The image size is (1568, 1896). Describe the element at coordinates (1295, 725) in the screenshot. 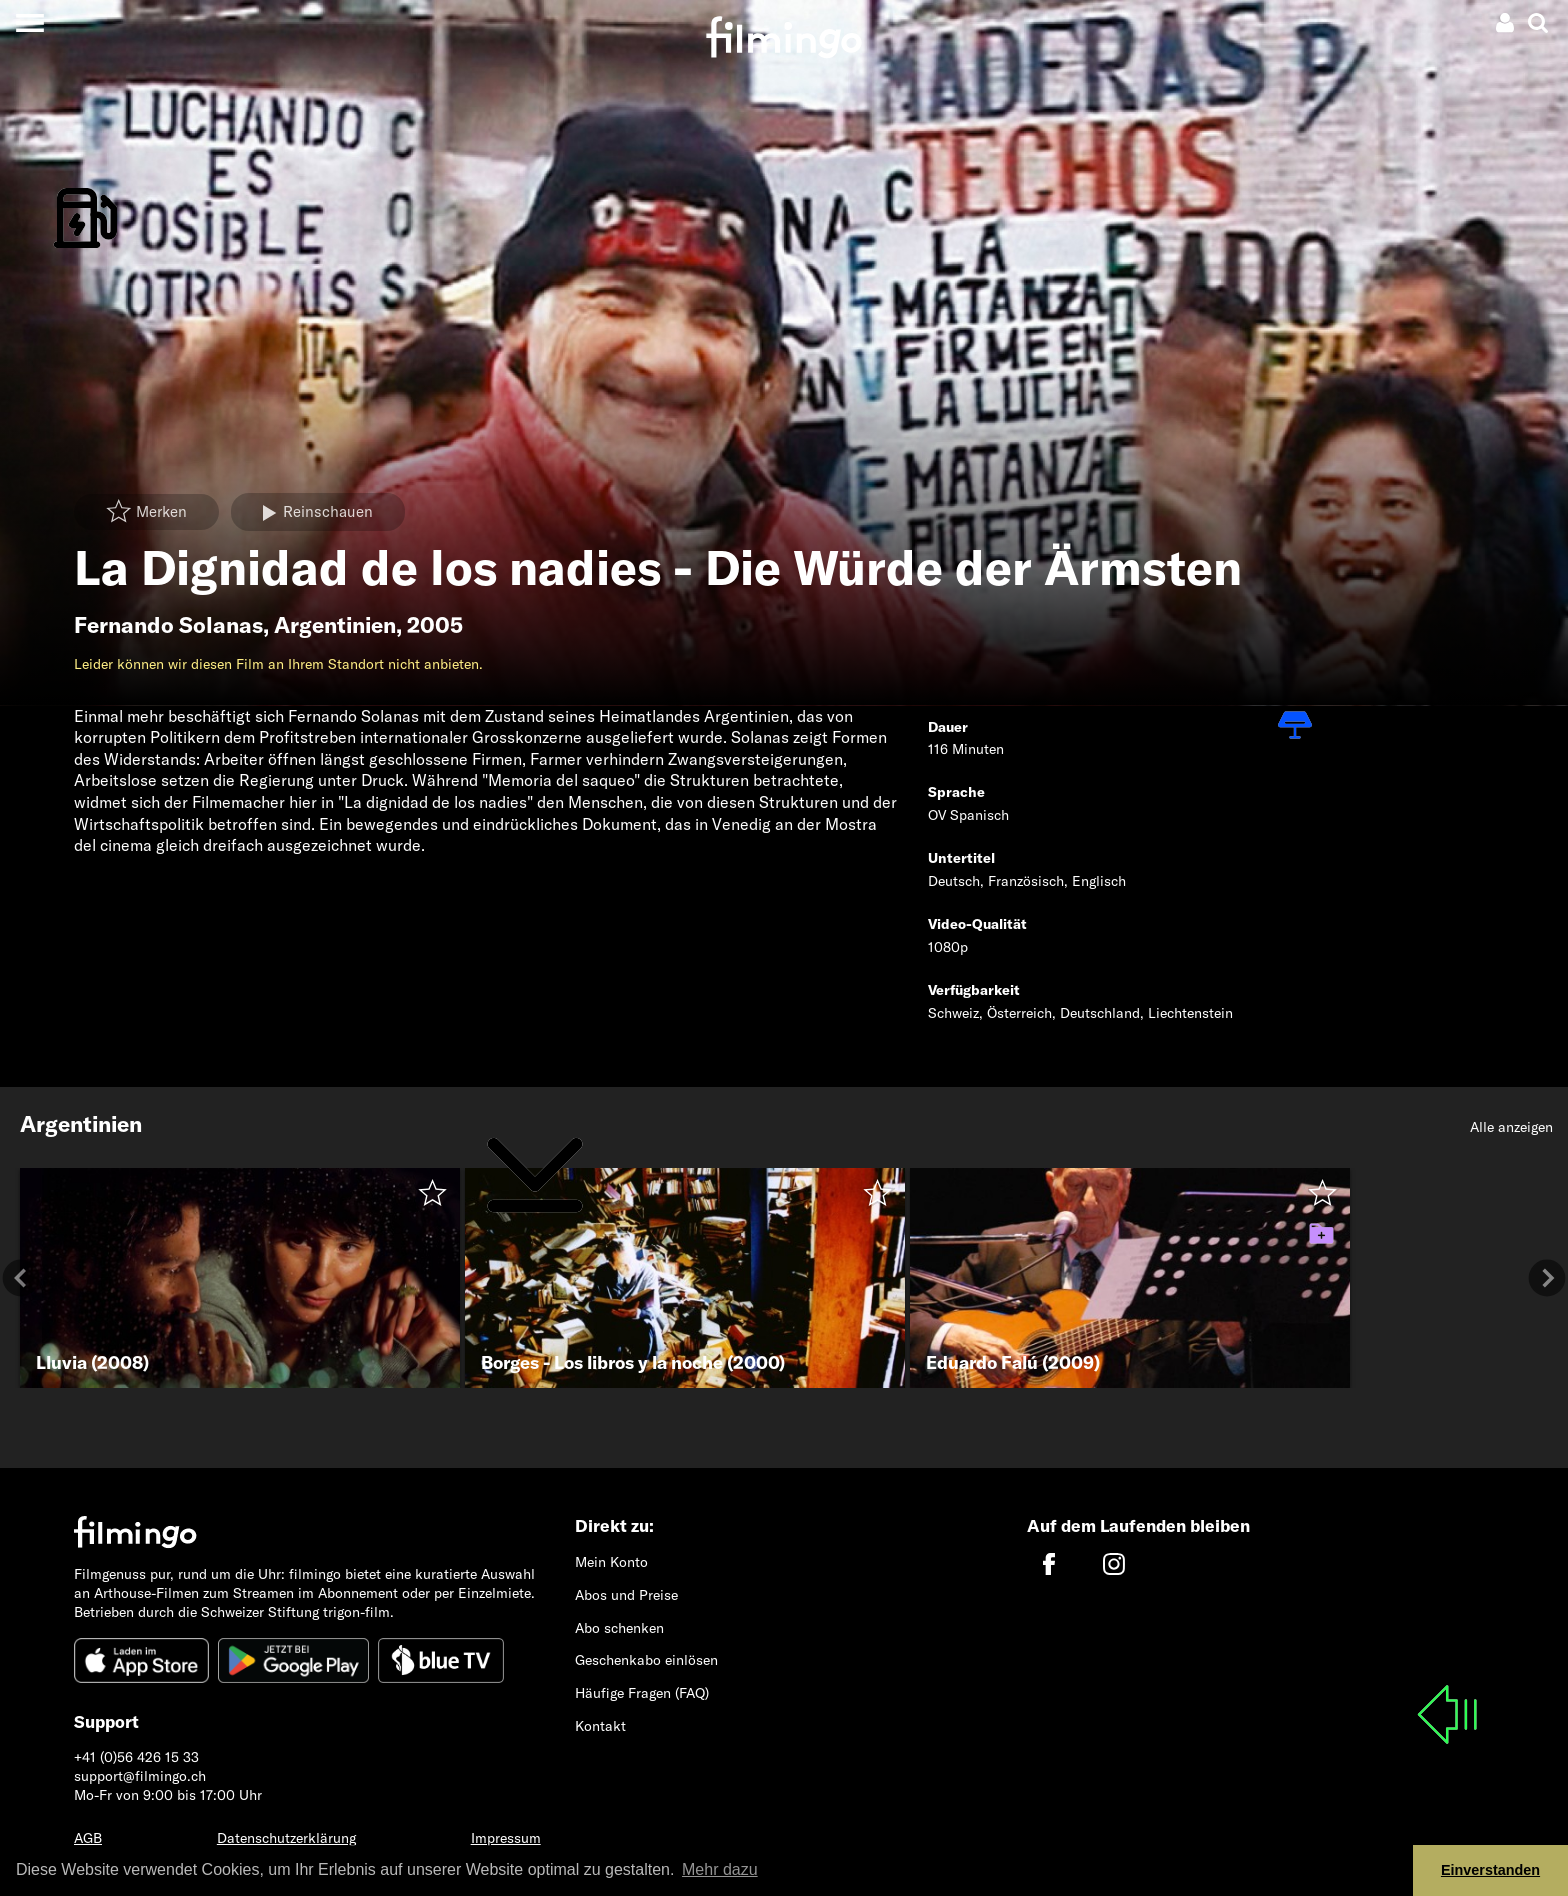

I see `access presentation or speaker mode` at that location.